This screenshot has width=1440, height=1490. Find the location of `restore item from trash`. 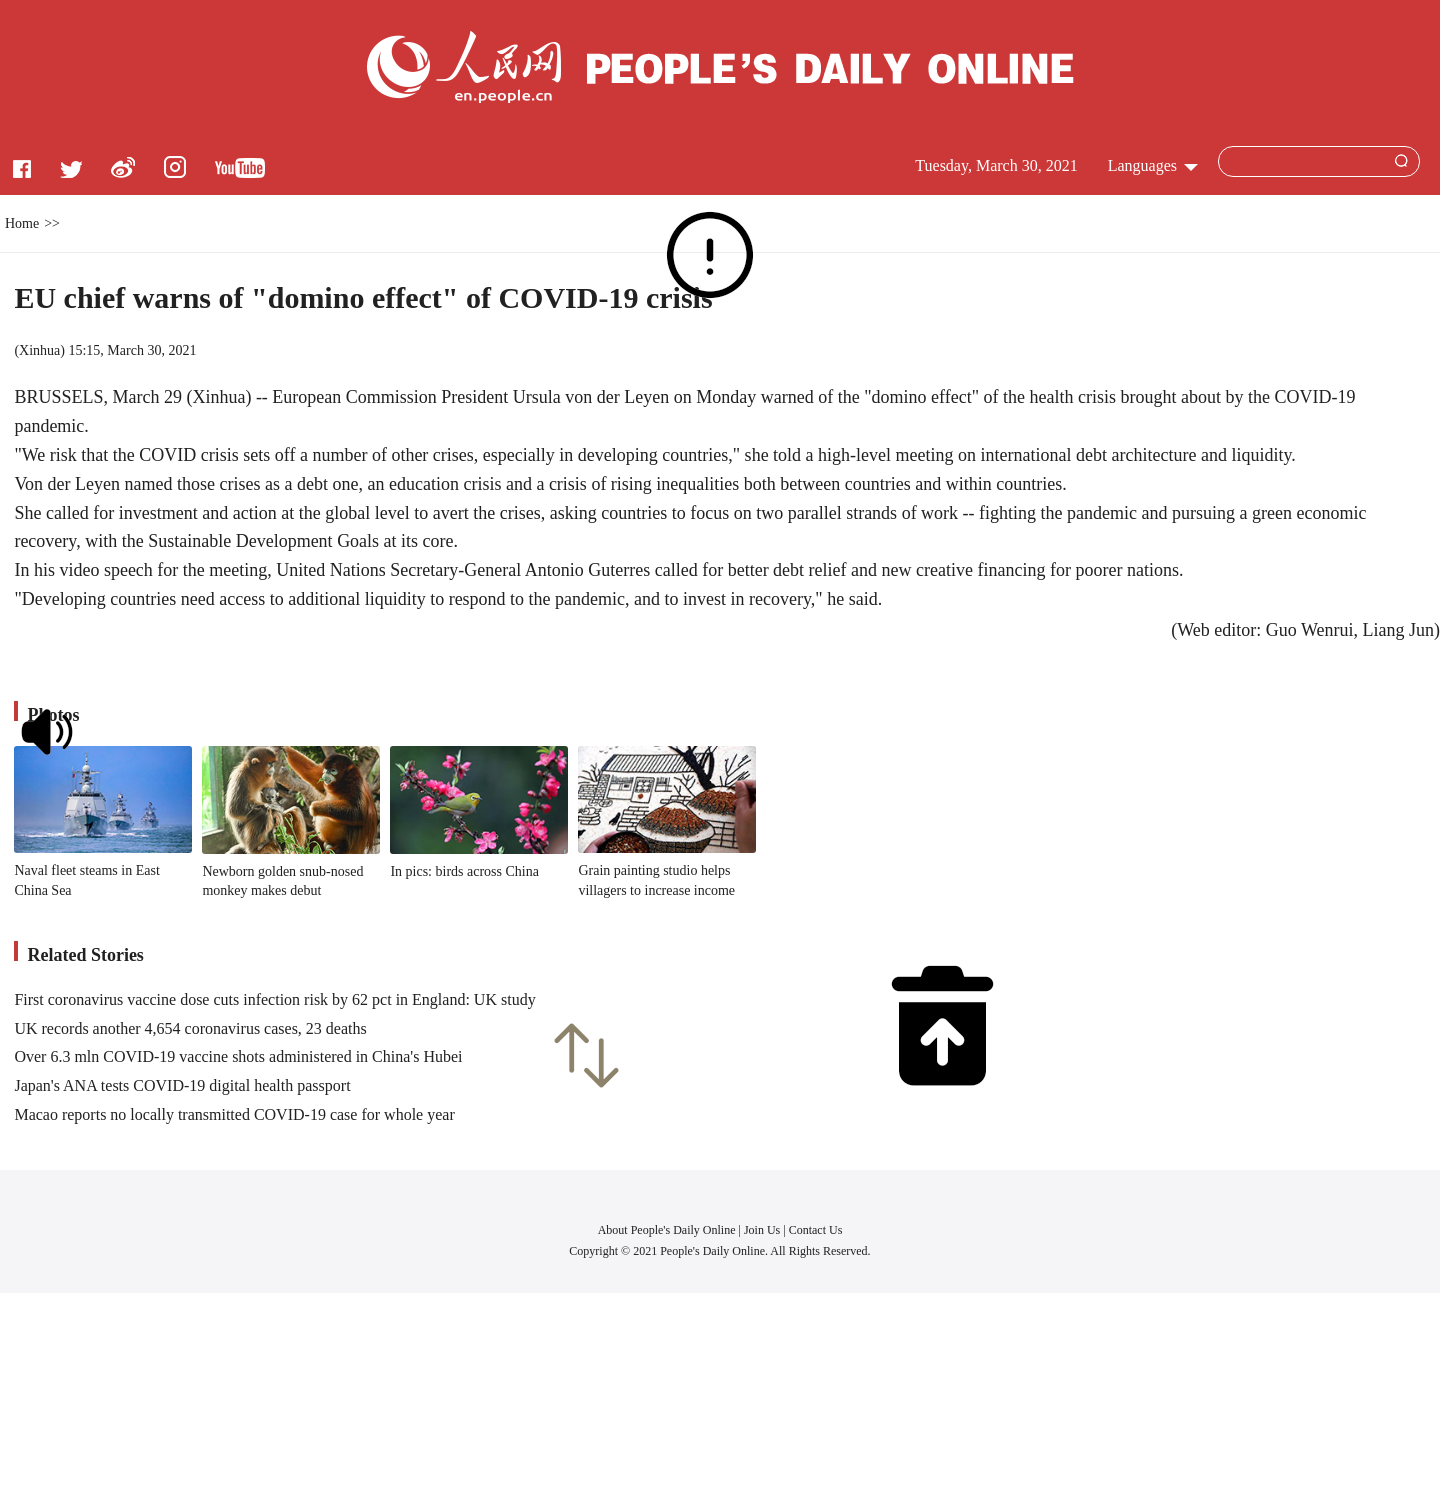

restore item from trash is located at coordinates (942, 1027).